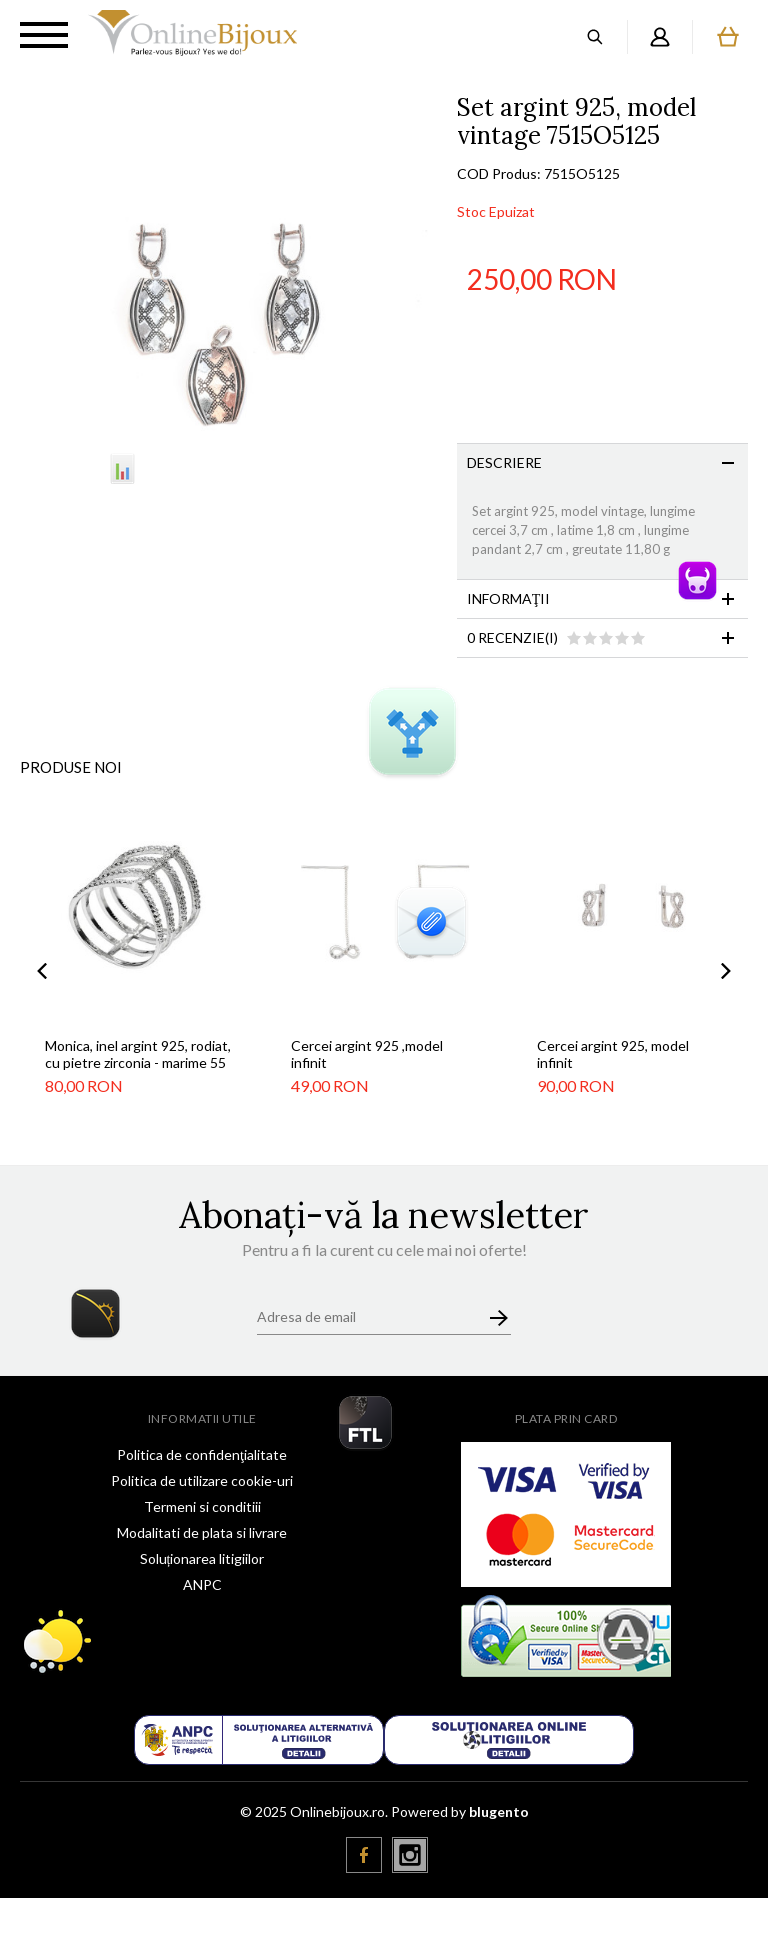 This screenshot has height=1948, width=768. Describe the element at coordinates (122, 468) in the screenshot. I see `open an opendocument chart template file` at that location.